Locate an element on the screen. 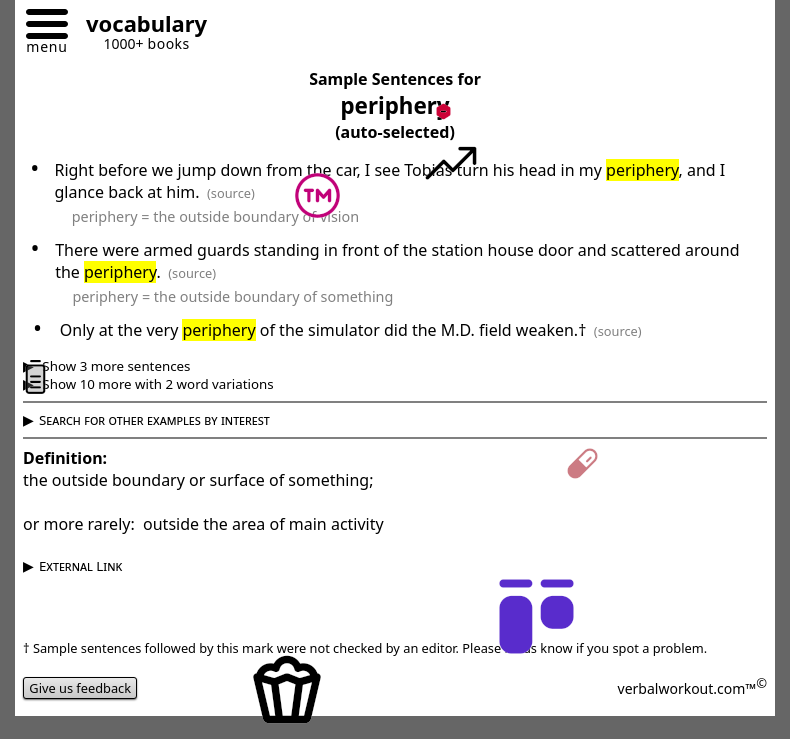 Image resolution: width=790 pixels, height=739 pixels. access movies or entertainment section is located at coordinates (287, 692).